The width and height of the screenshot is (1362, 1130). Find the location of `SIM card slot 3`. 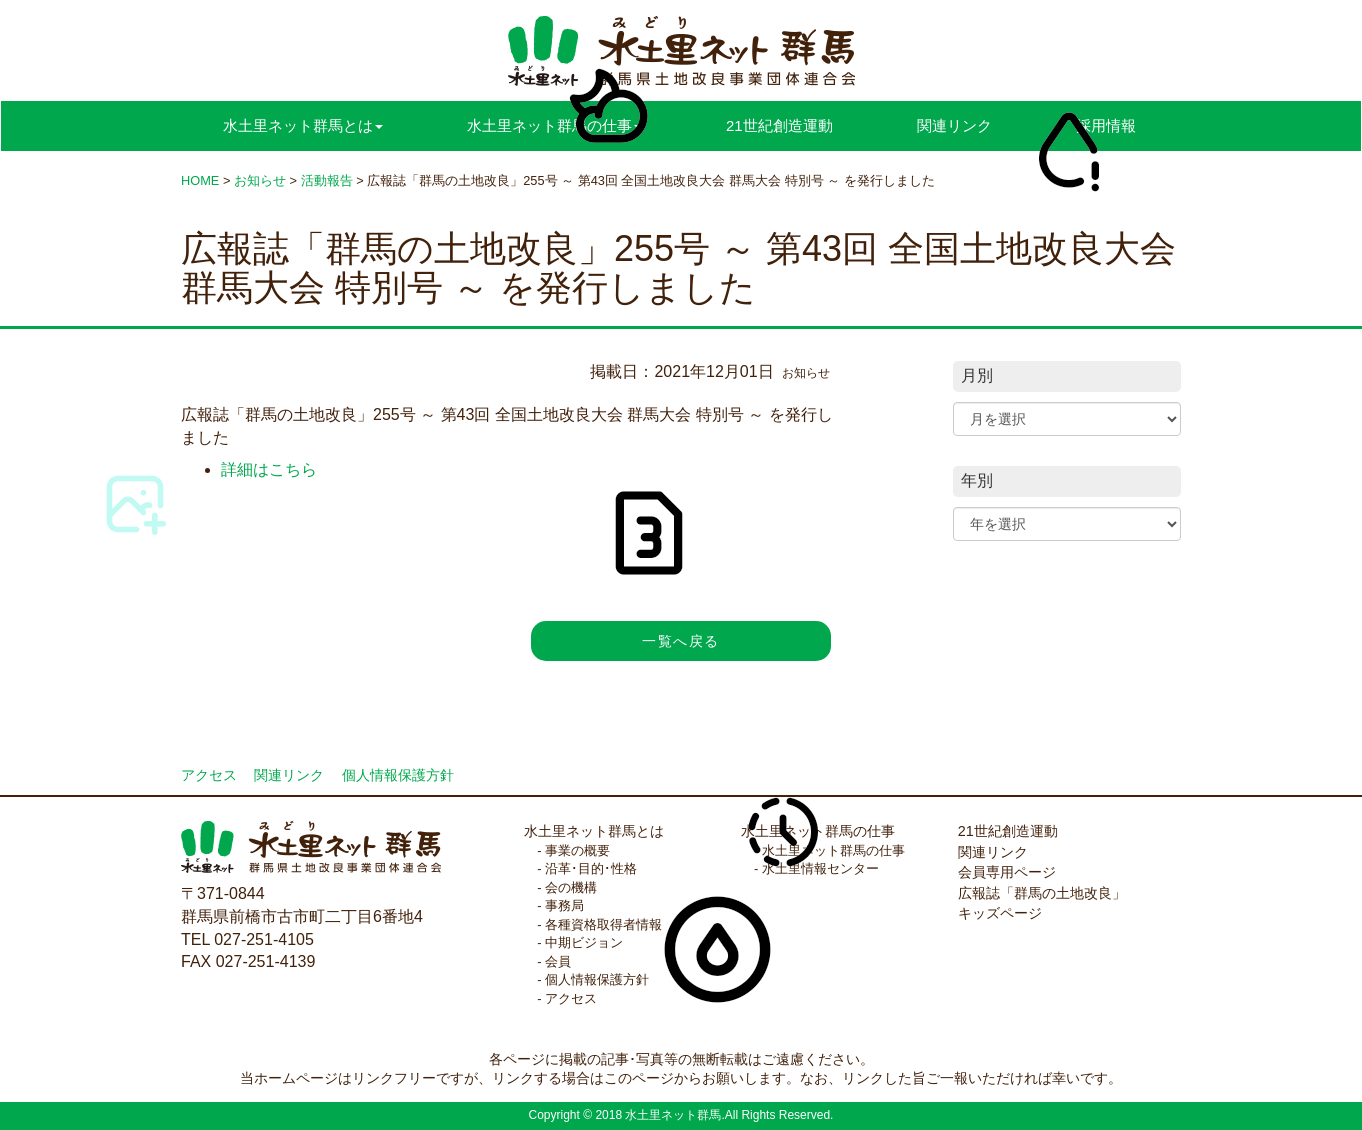

SIM card slot 3 is located at coordinates (649, 533).